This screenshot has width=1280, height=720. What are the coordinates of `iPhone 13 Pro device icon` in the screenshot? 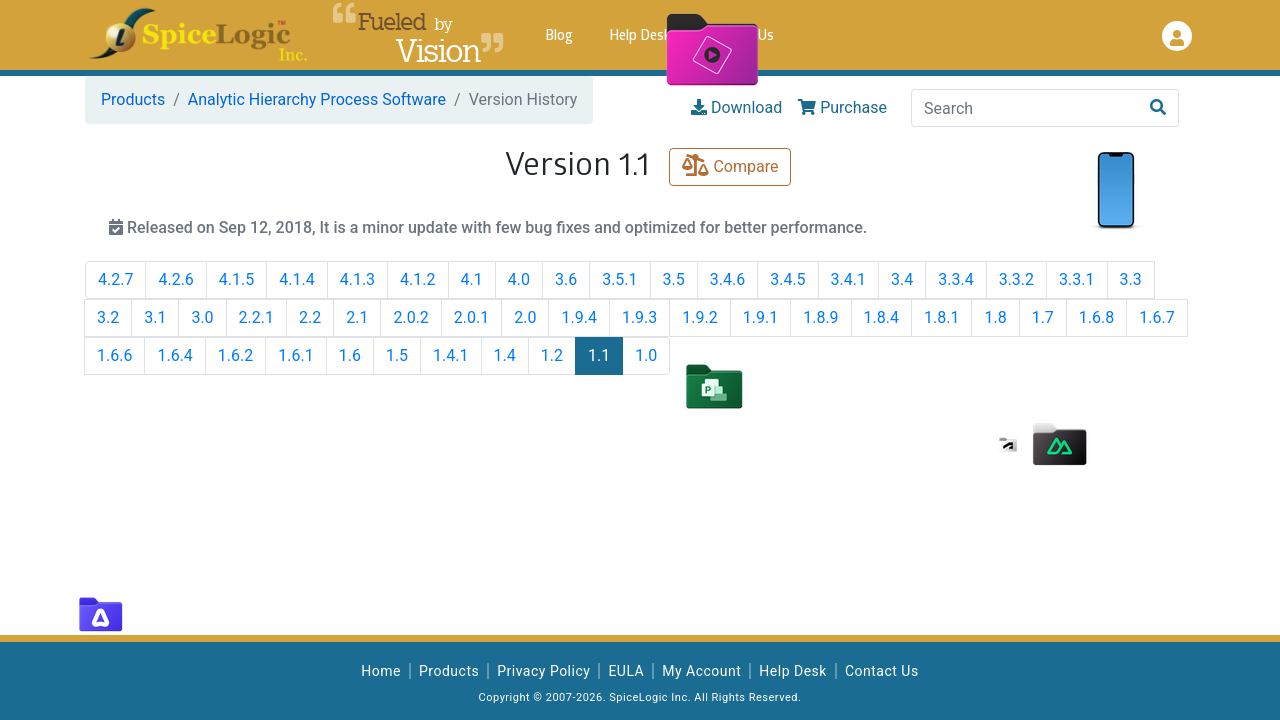 It's located at (1116, 191).